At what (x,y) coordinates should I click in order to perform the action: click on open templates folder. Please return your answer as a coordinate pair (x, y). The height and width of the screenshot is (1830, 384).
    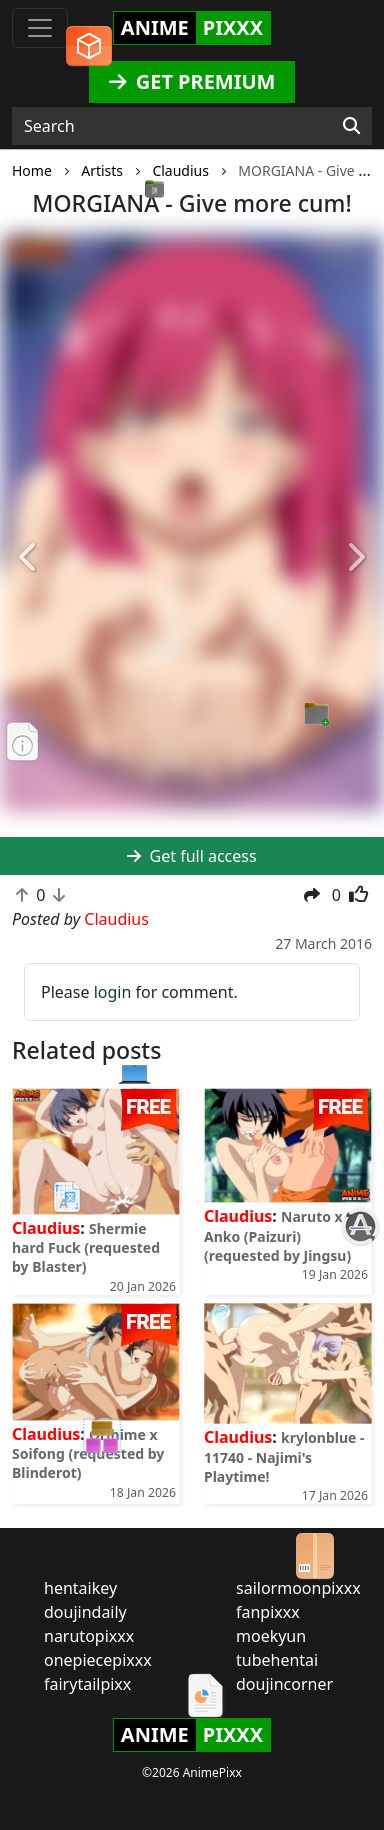
    Looking at the image, I should click on (154, 188).